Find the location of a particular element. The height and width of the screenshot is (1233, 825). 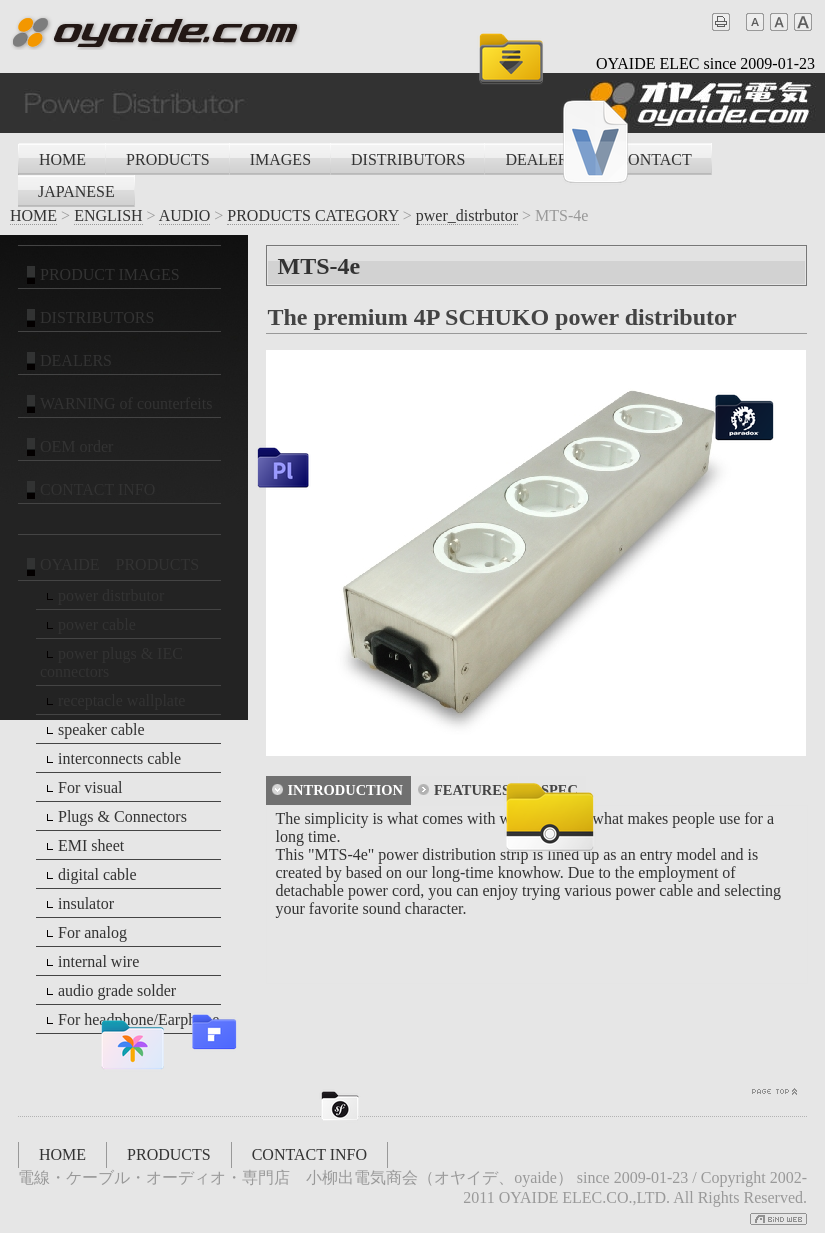

open google palm ai project folder is located at coordinates (132, 1046).